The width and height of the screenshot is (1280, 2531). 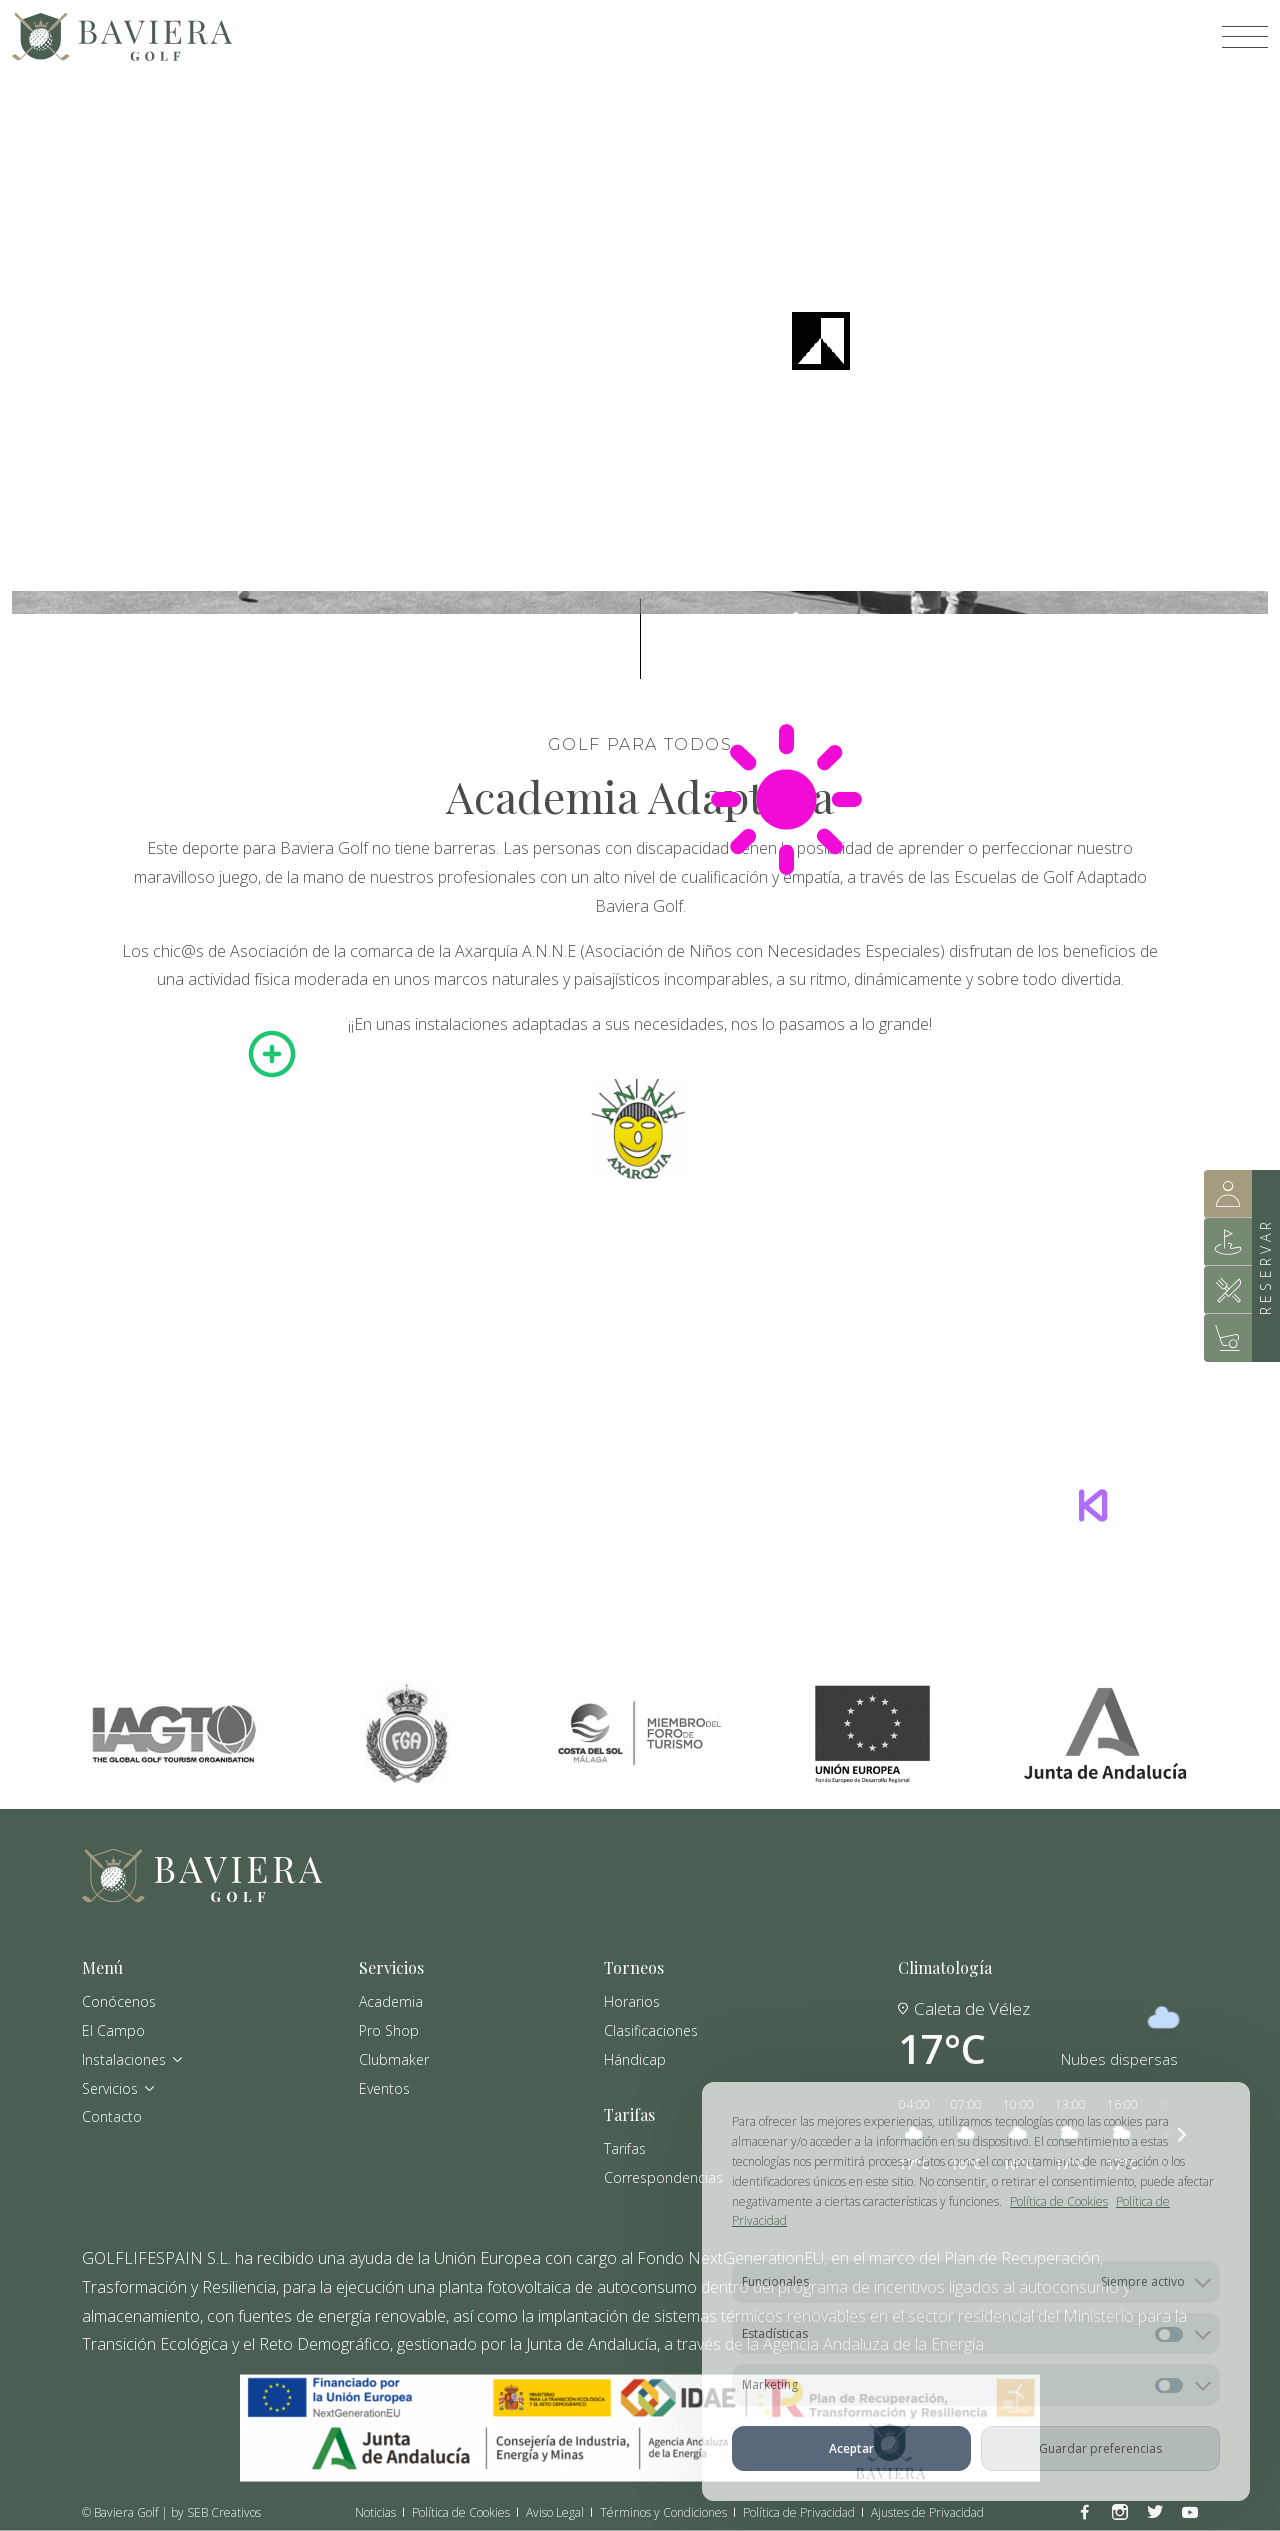 I want to click on skip to previous track, so click(x=1092, y=1505).